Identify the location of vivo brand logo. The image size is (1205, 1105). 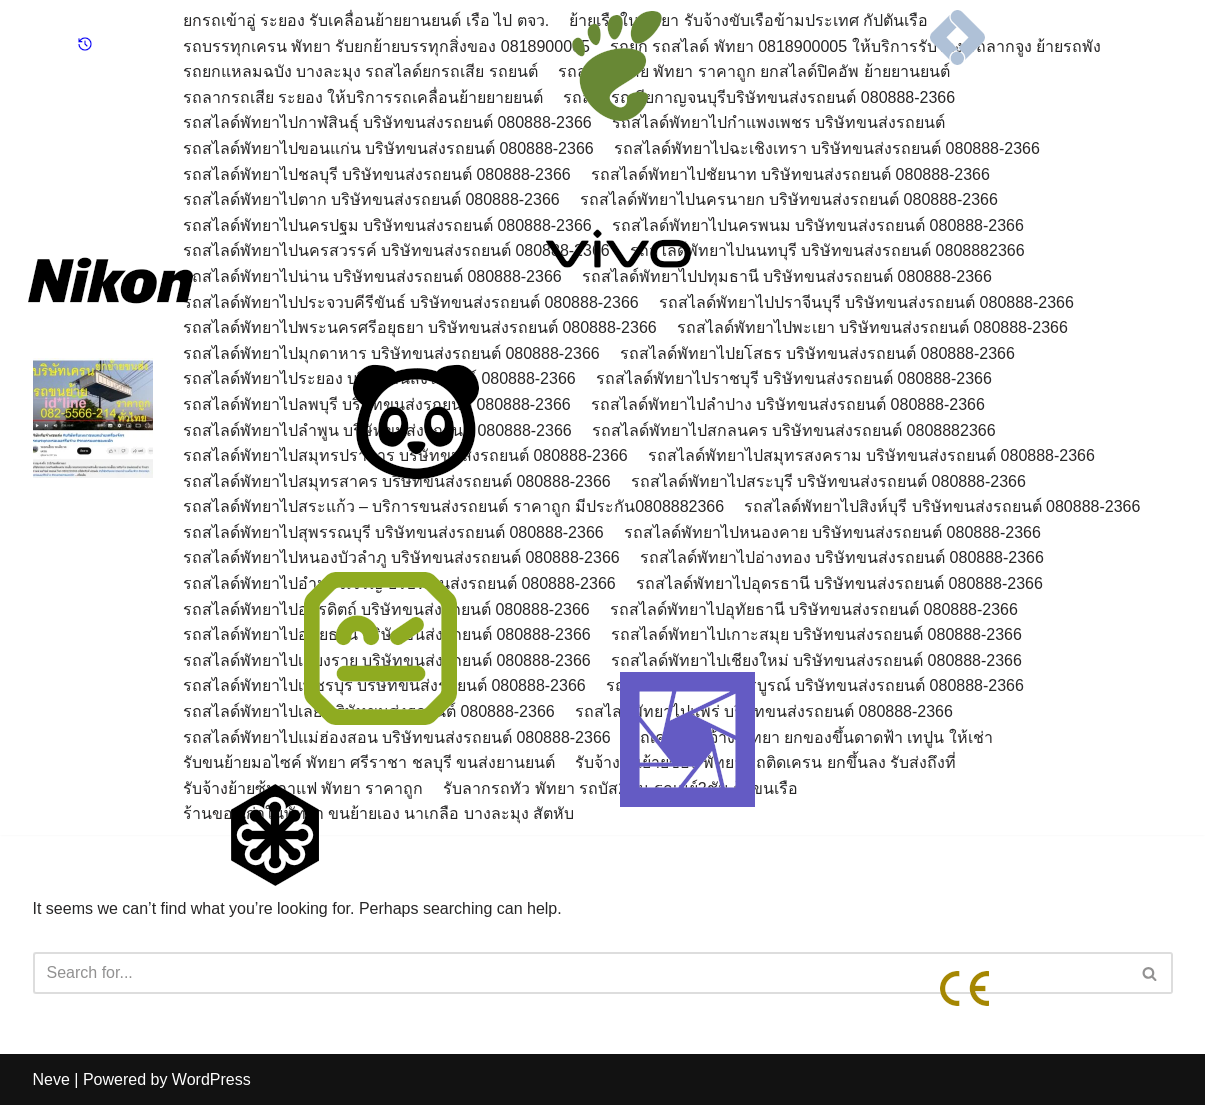
(618, 248).